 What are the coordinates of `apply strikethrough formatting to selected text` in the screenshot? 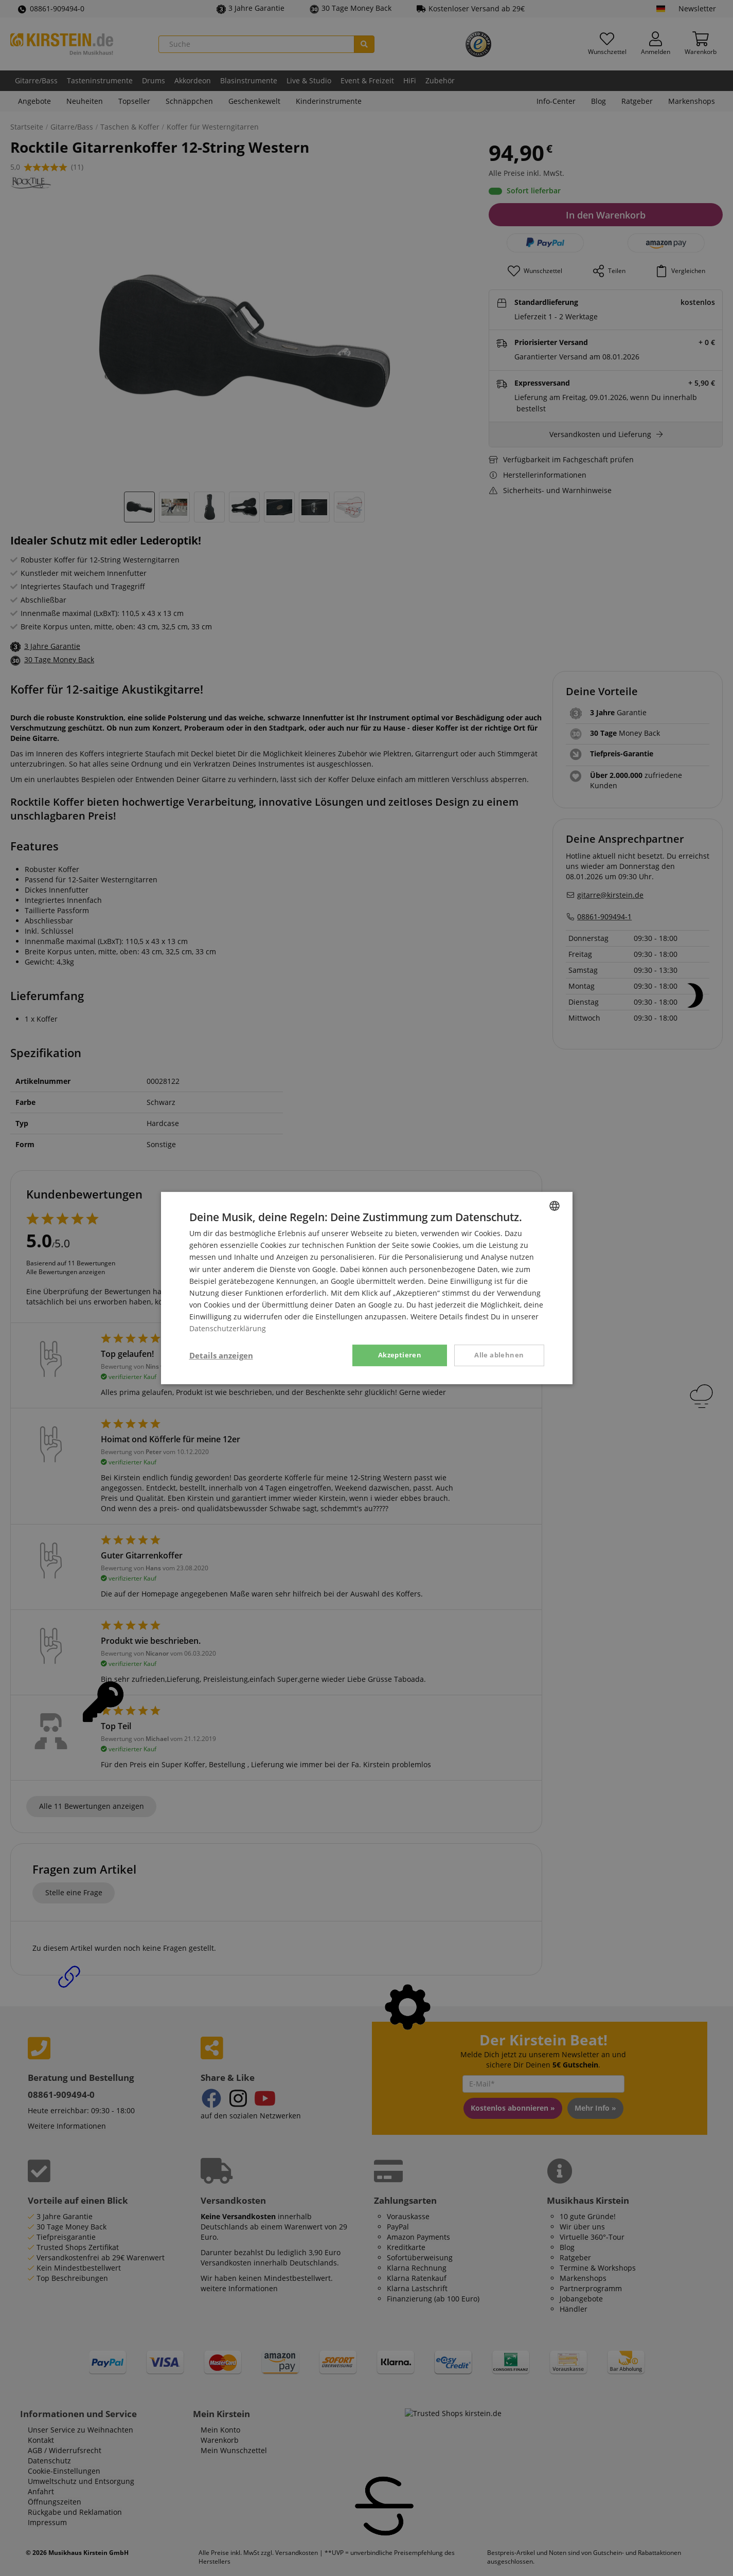 It's located at (384, 2506).